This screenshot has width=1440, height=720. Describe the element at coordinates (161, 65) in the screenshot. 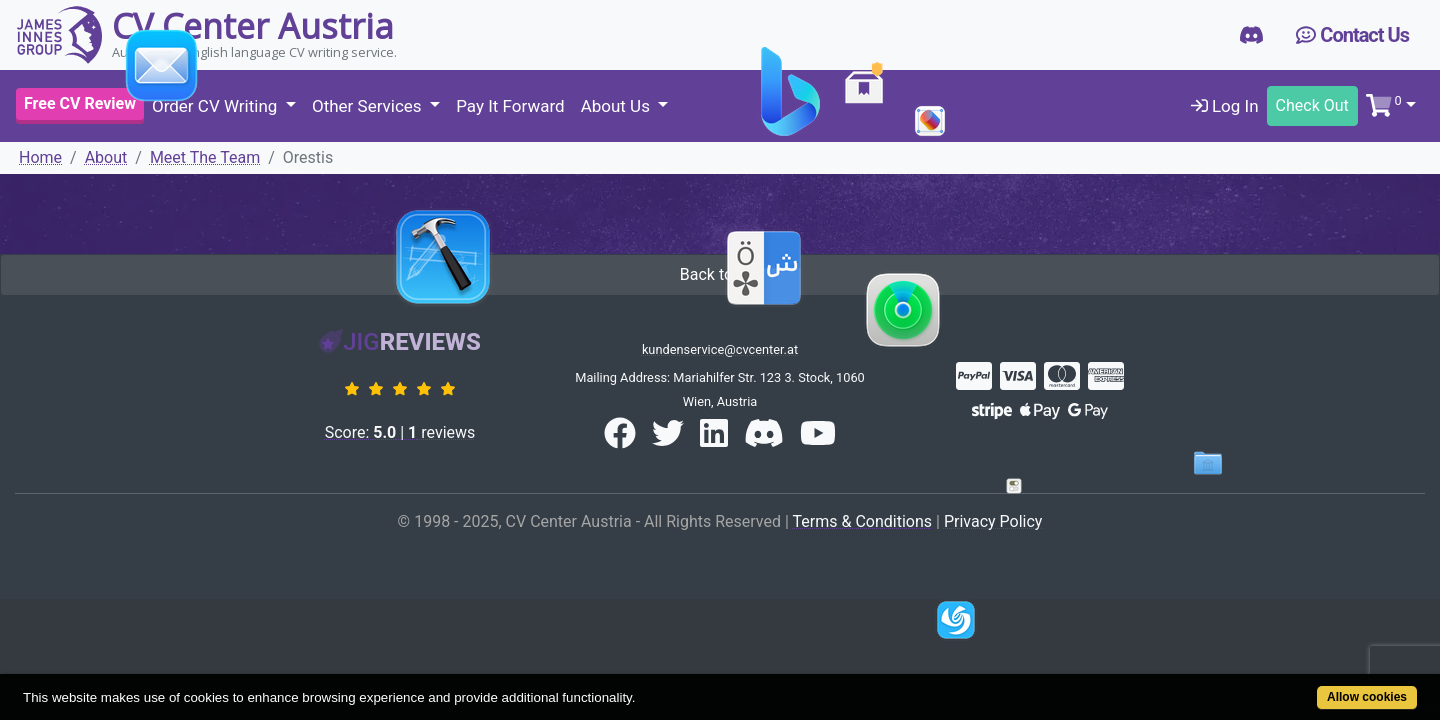

I see `open the mail app` at that location.